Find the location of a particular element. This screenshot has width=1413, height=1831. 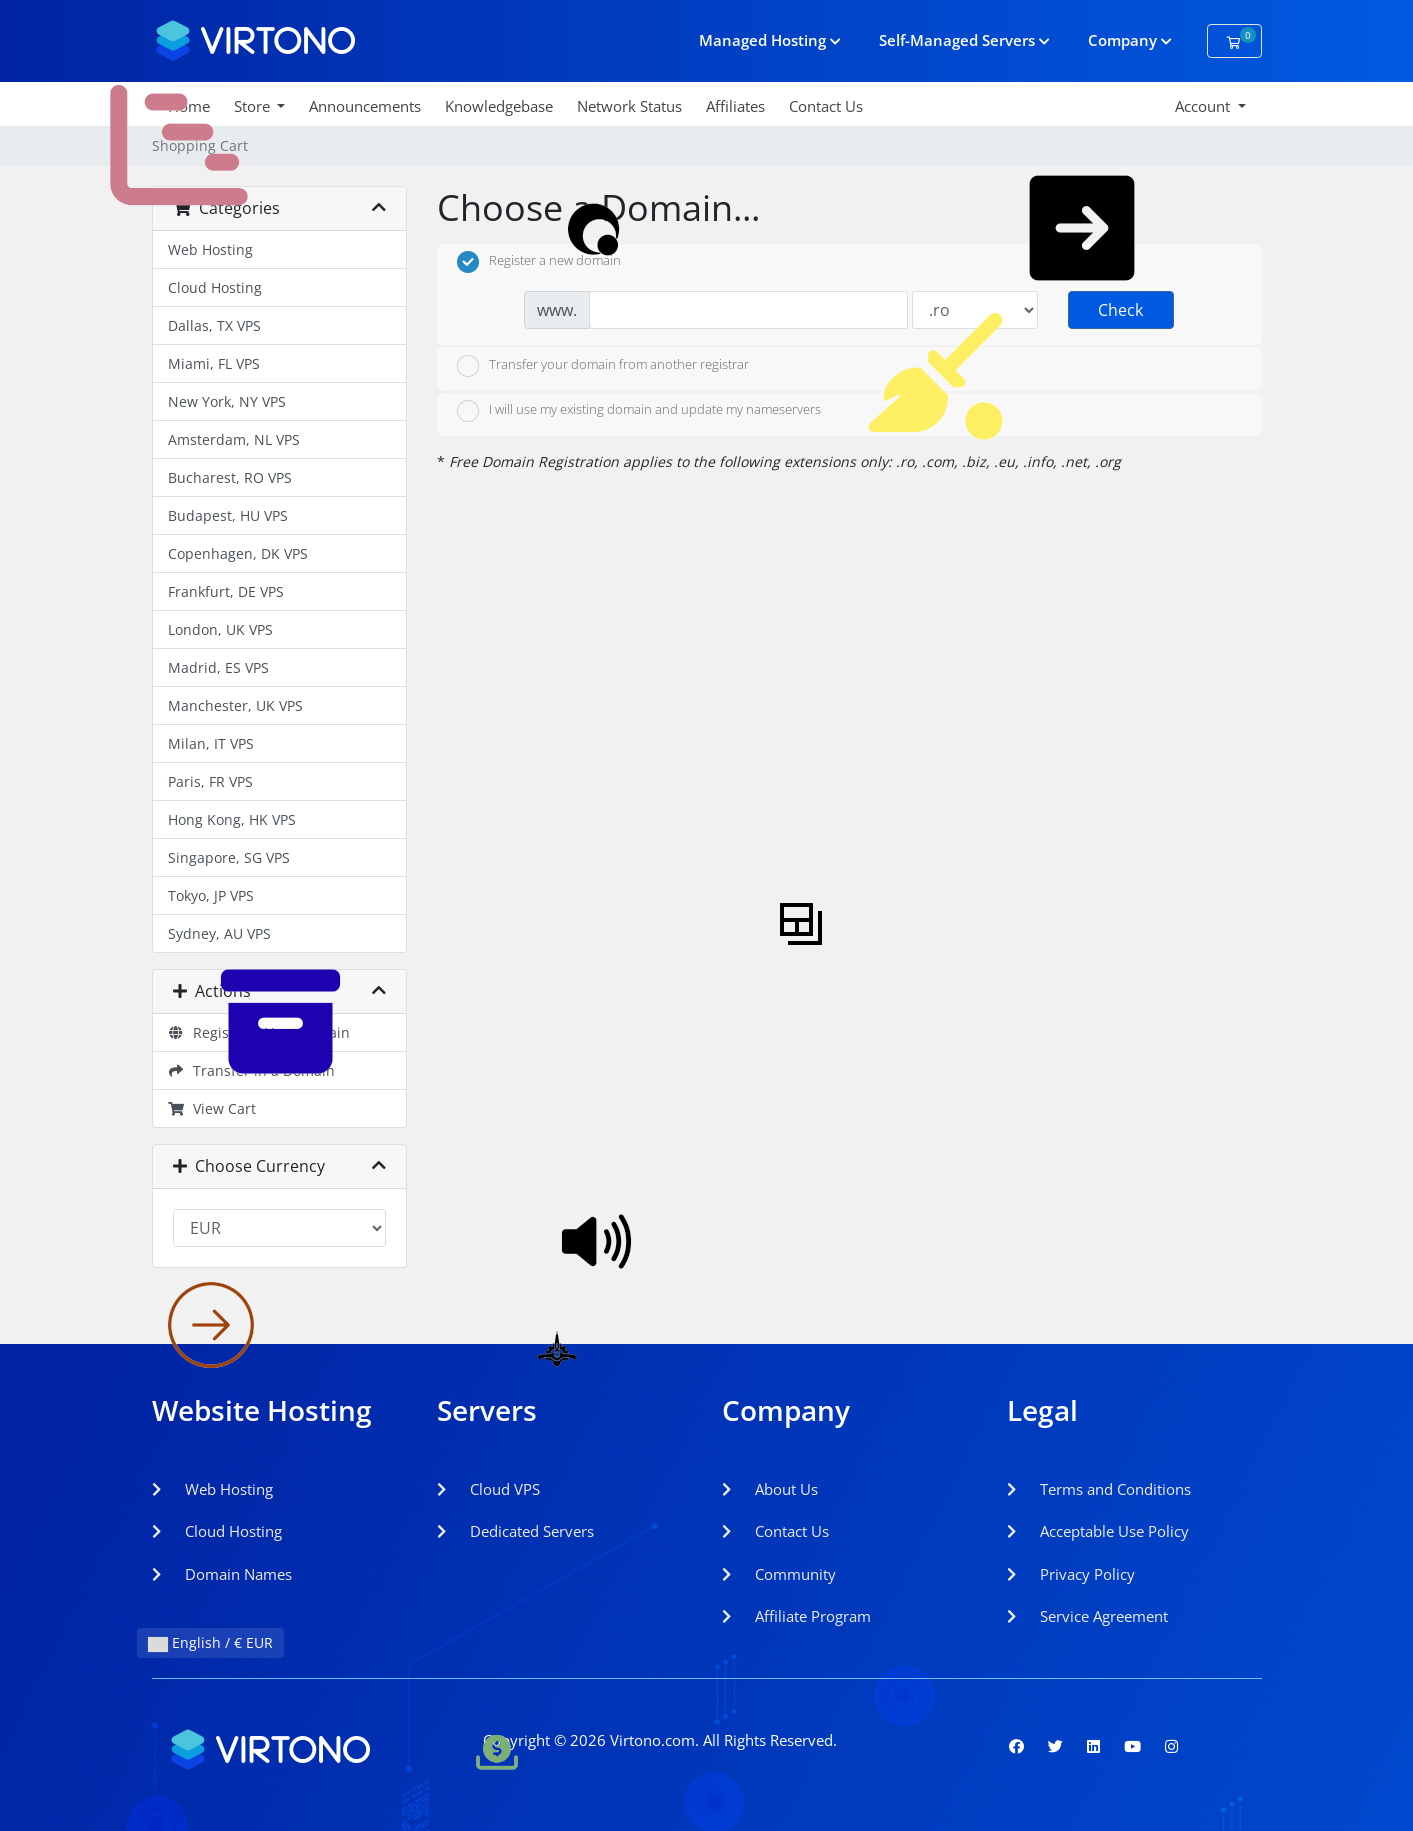

make a donation is located at coordinates (497, 1751).